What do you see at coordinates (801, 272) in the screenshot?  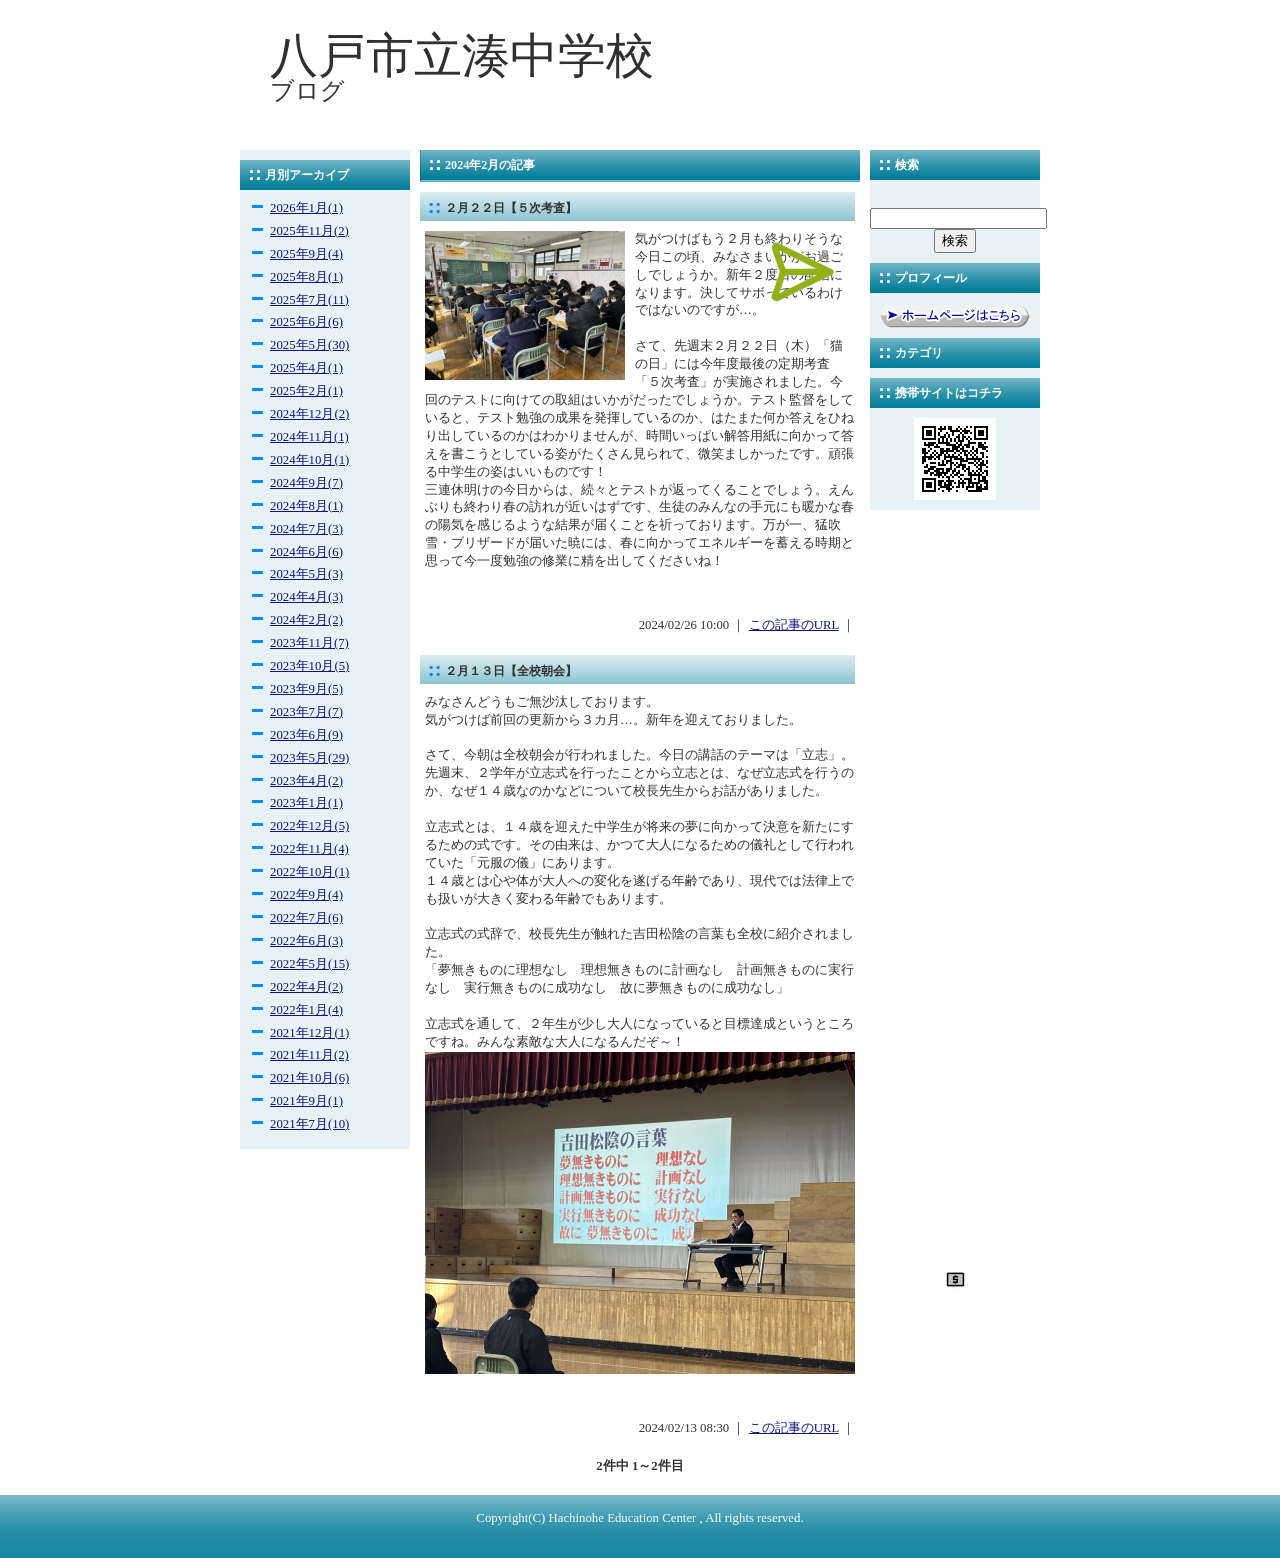 I see `send a message` at bounding box center [801, 272].